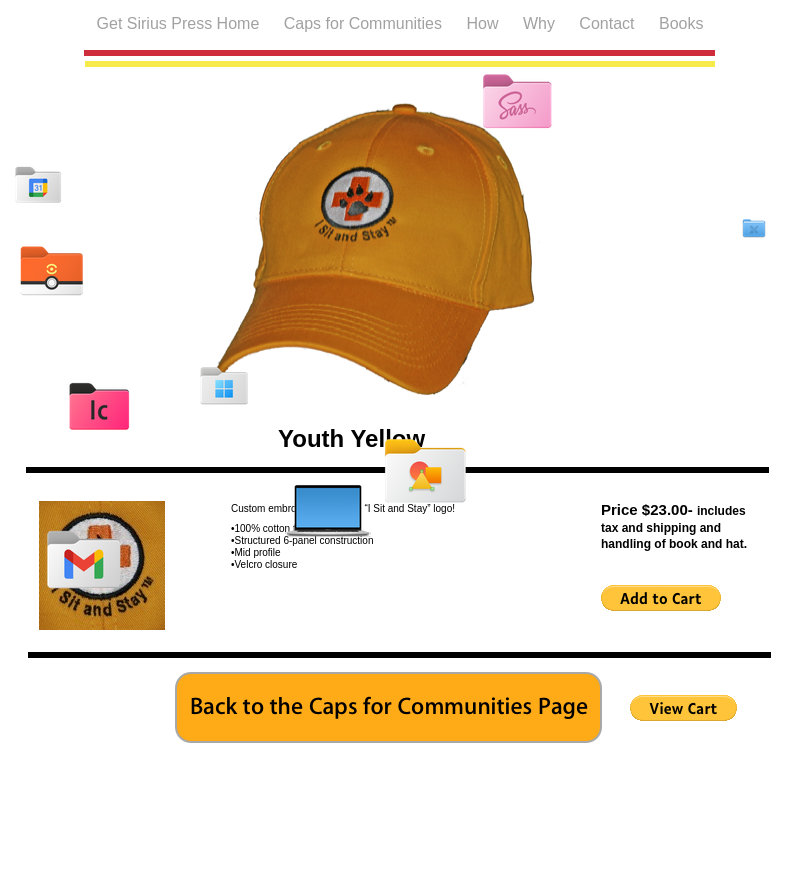  I want to click on open folder containing Adobe InCopy files, so click(99, 408).